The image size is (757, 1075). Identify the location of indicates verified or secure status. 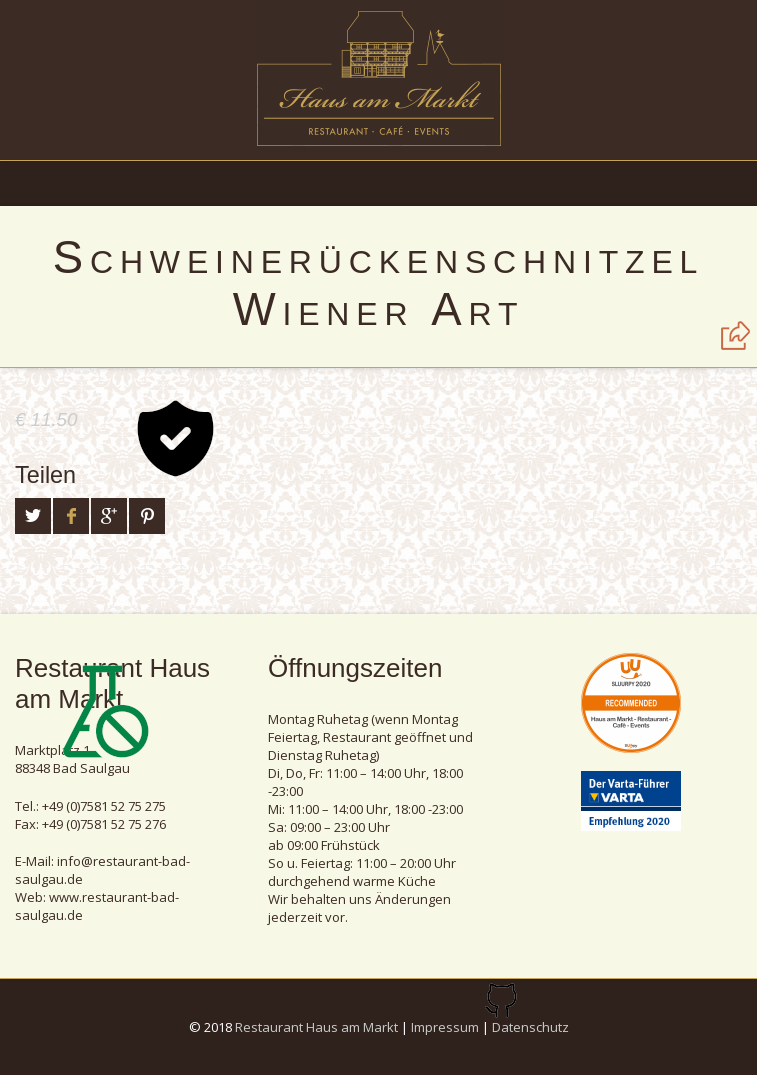
(175, 438).